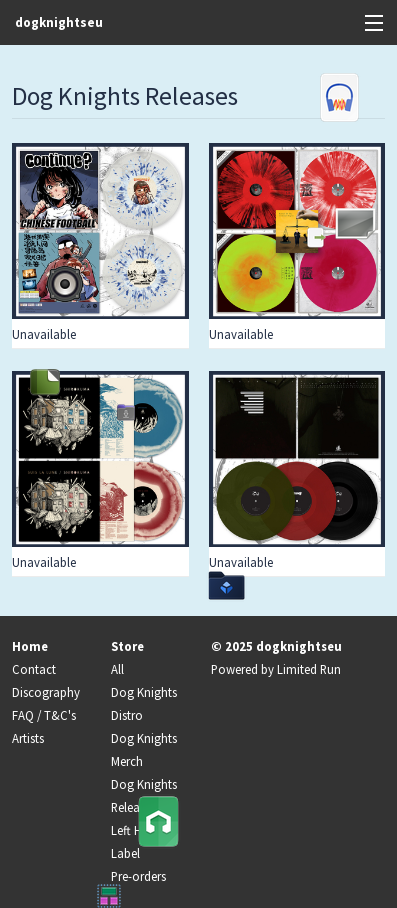  Describe the element at coordinates (109, 896) in the screenshot. I see `select all items in the current view` at that location.